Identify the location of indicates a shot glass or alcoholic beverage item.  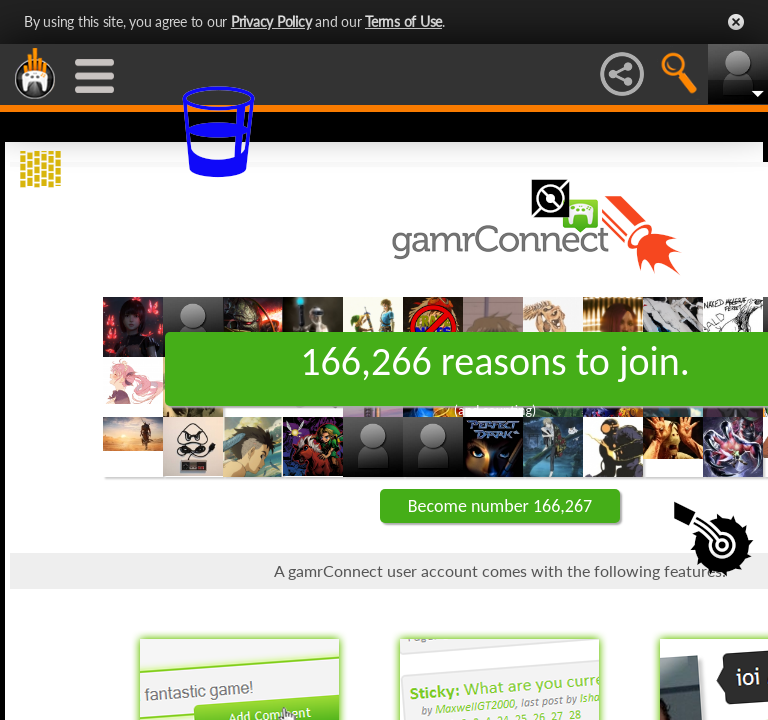
(218, 131).